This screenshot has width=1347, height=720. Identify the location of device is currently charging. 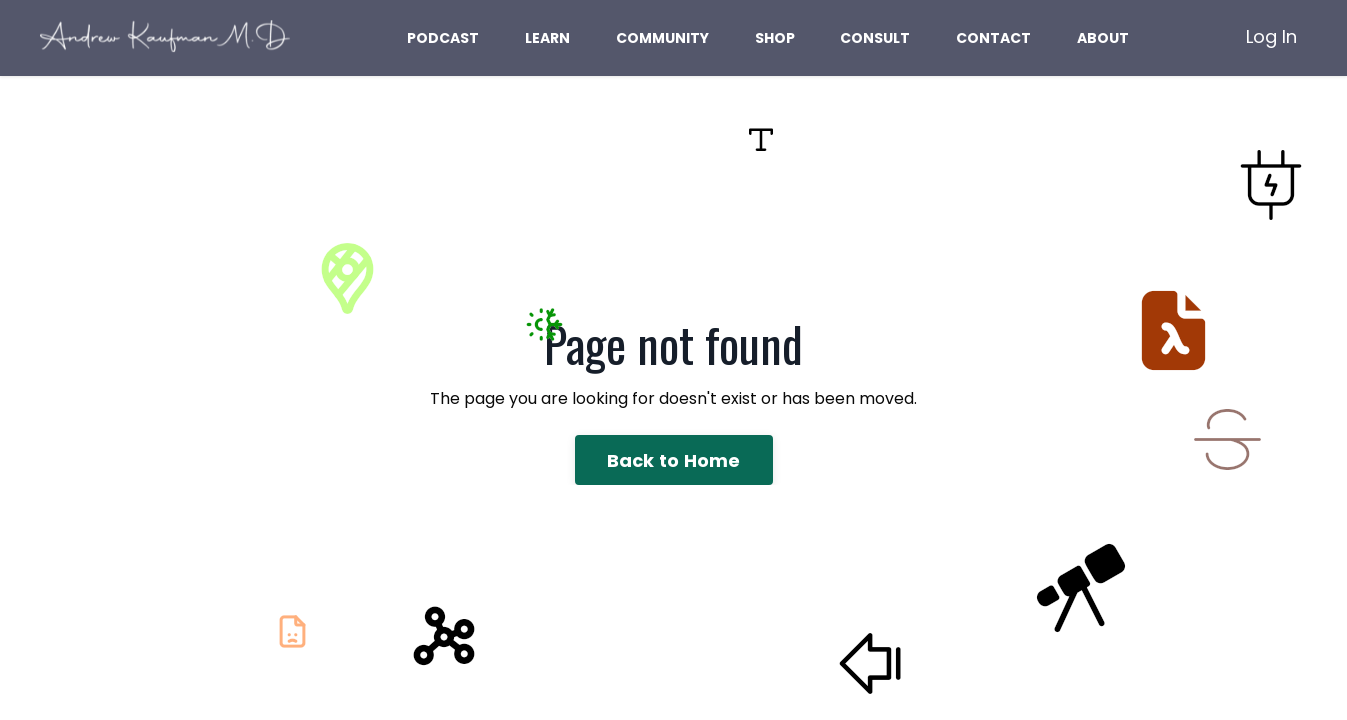
(1271, 185).